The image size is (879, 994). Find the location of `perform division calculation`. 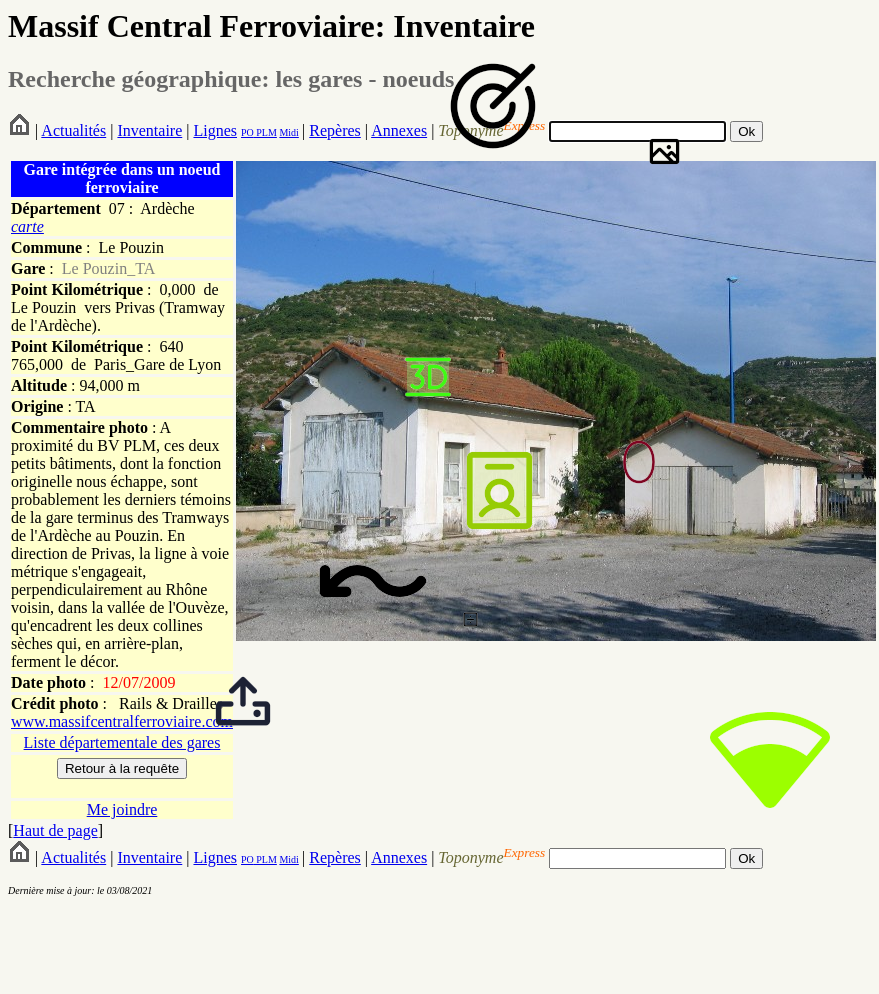

perform division calculation is located at coordinates (470, 619).